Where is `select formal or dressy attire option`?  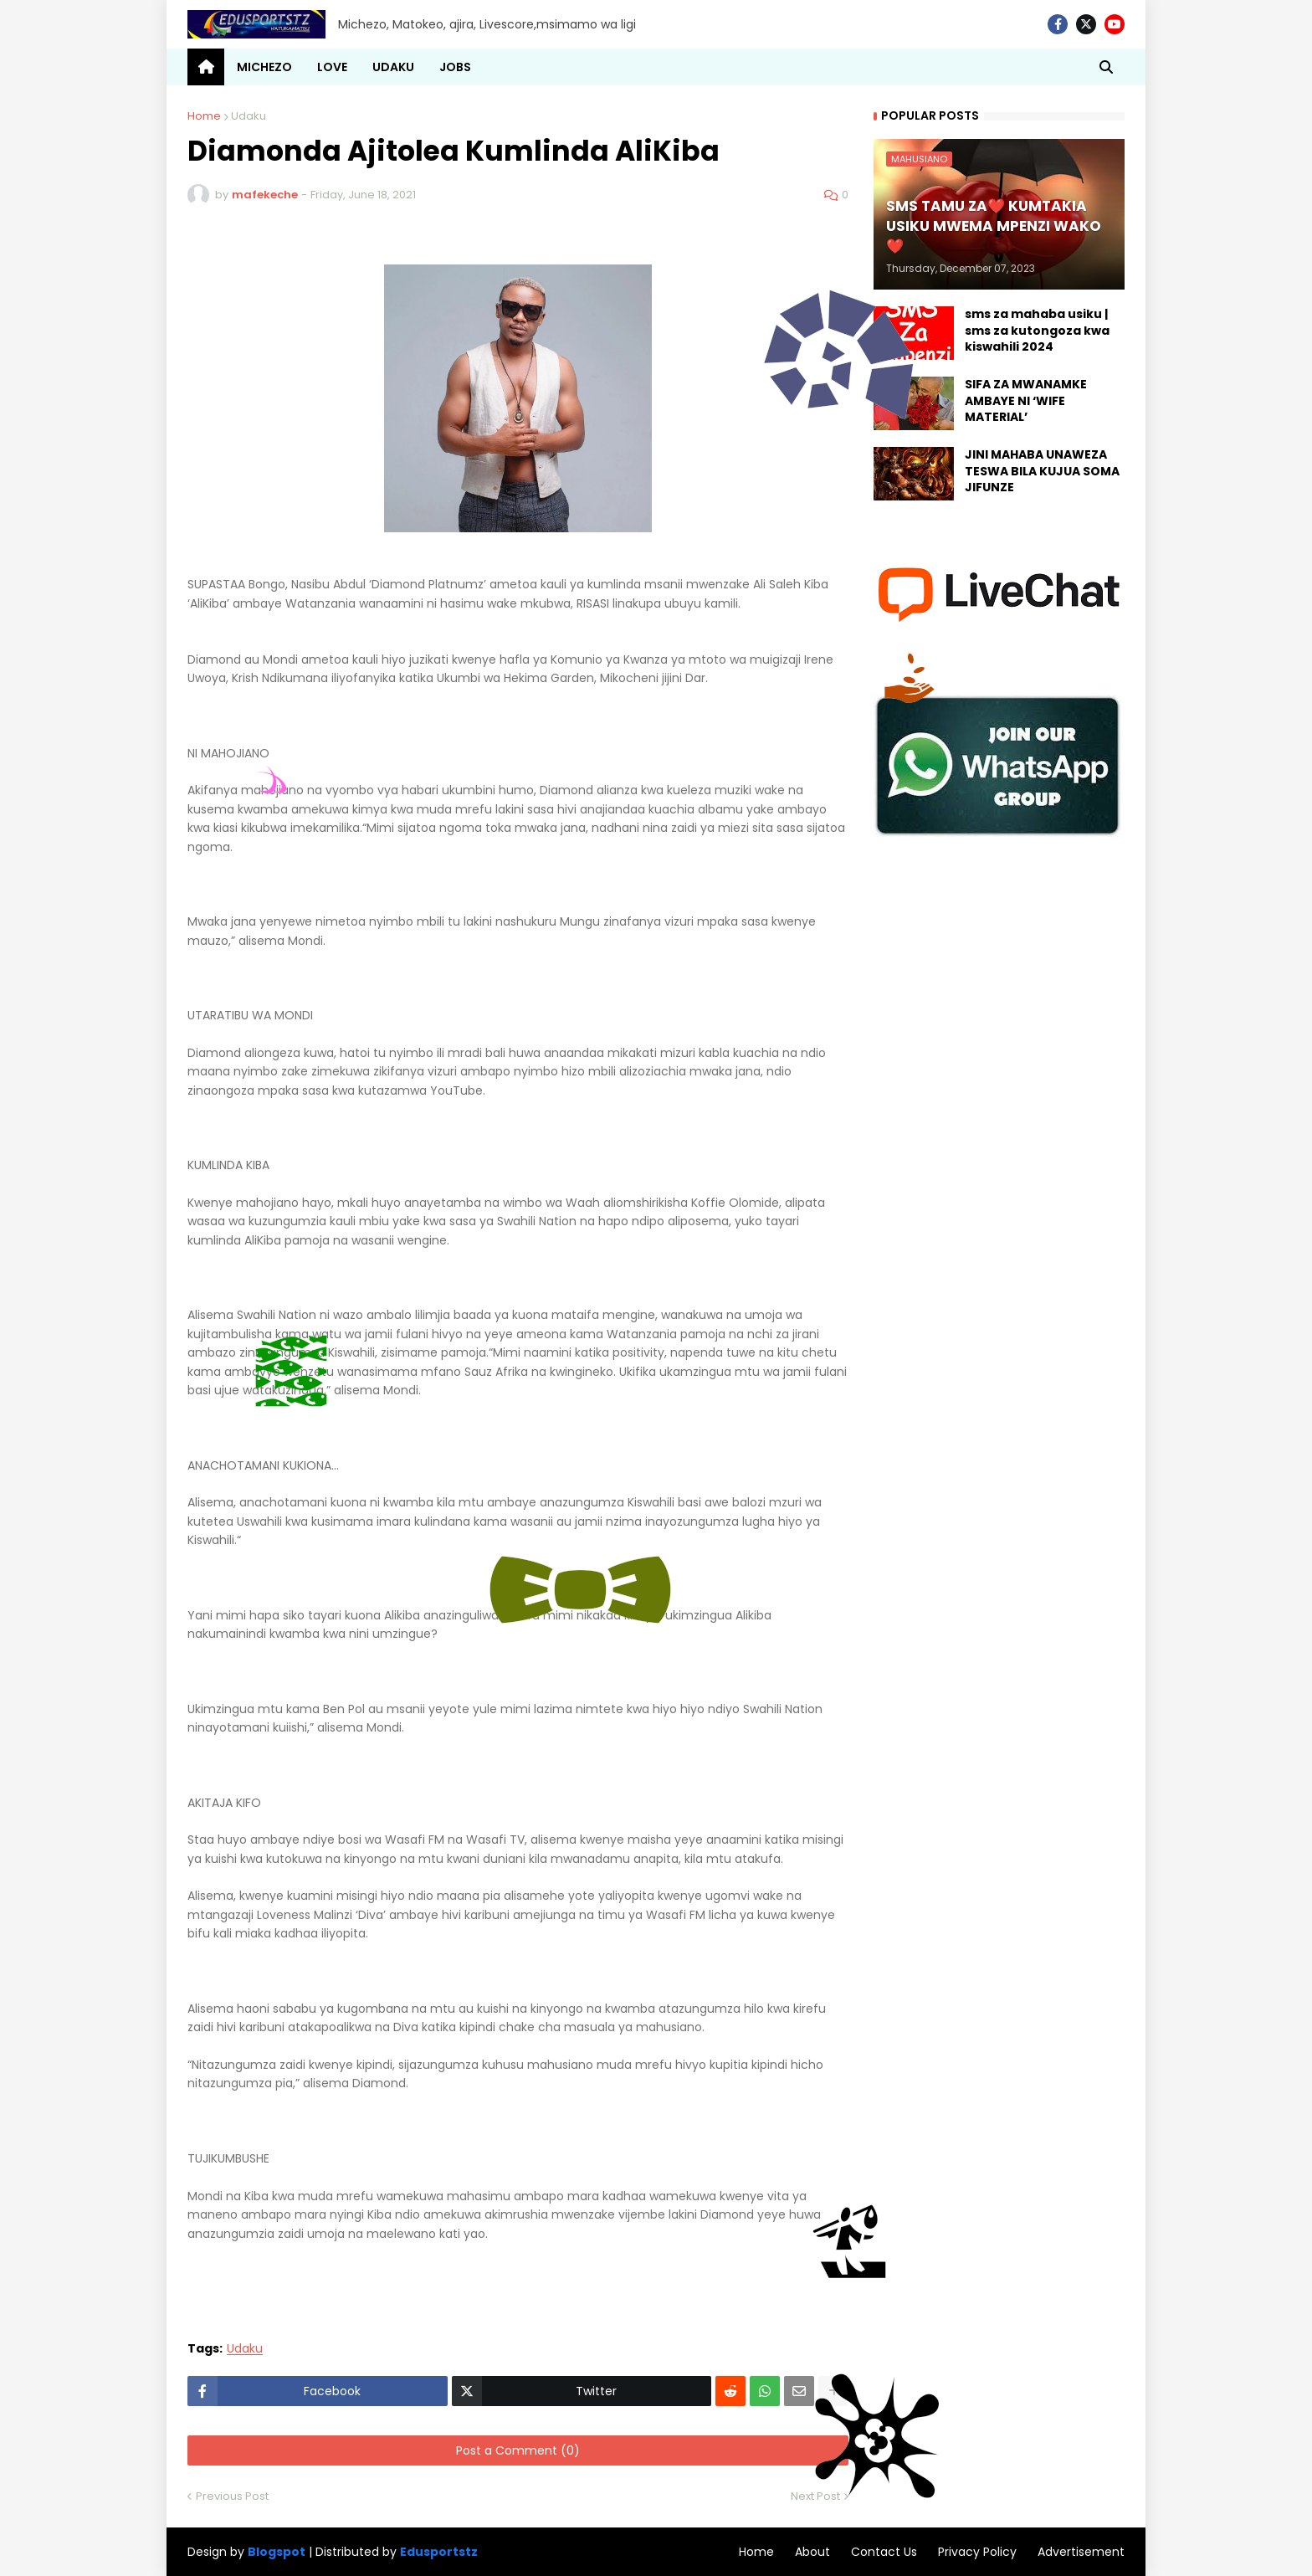
select formal or dressy attire option is located at coordinates (580, 1589).